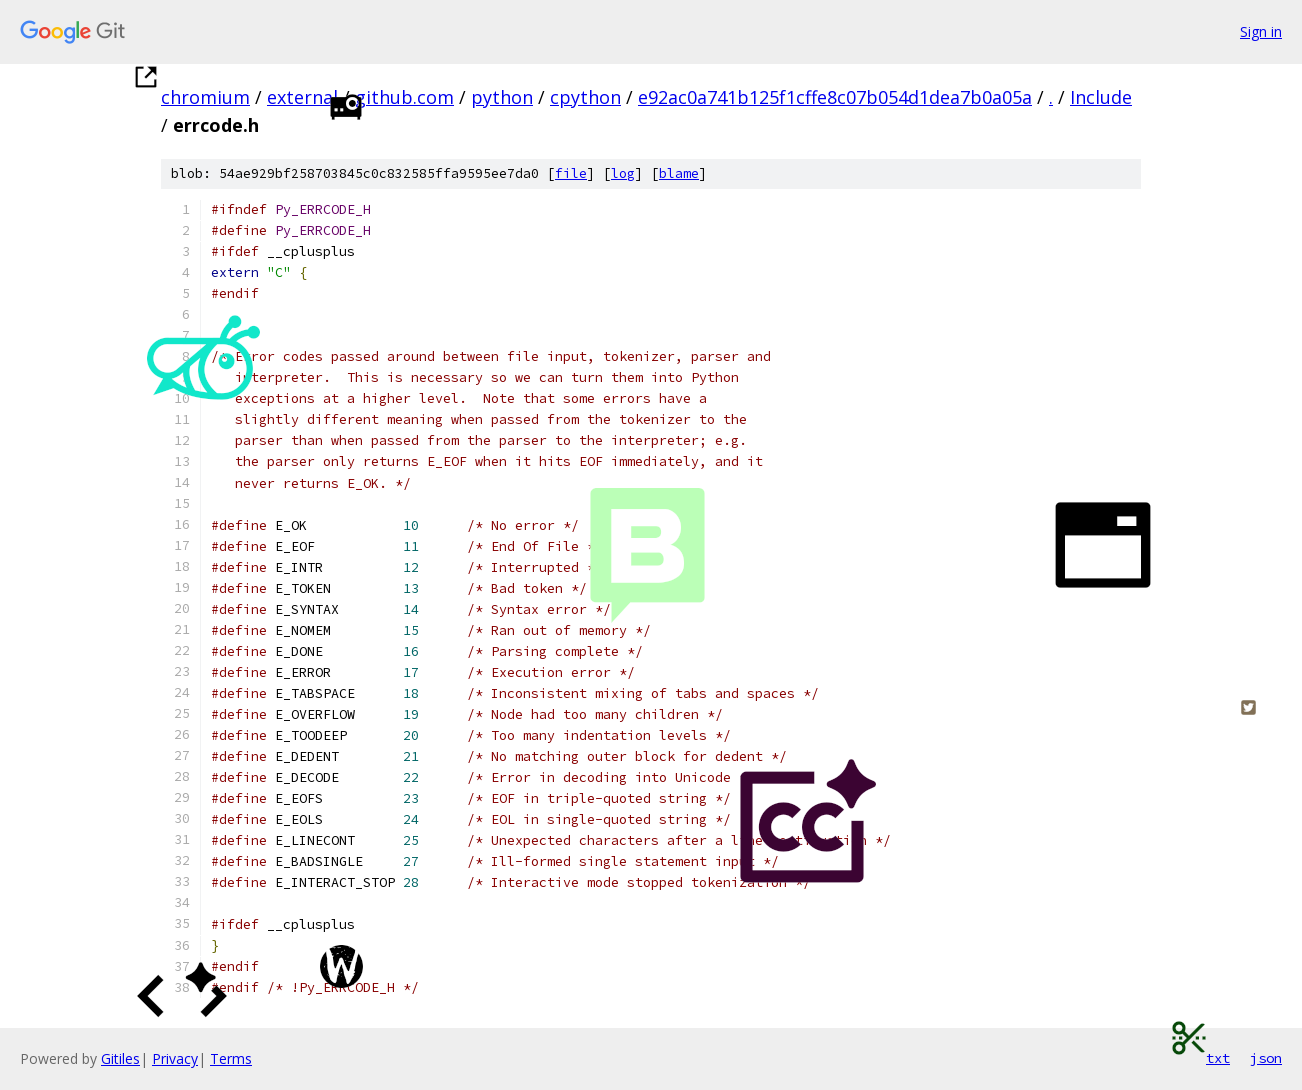 This screenshot has width=1302, height=1090. Describe the element at coordinates (341, 966) in the screenshot. I see `wayland display server protocol logo` at that location.